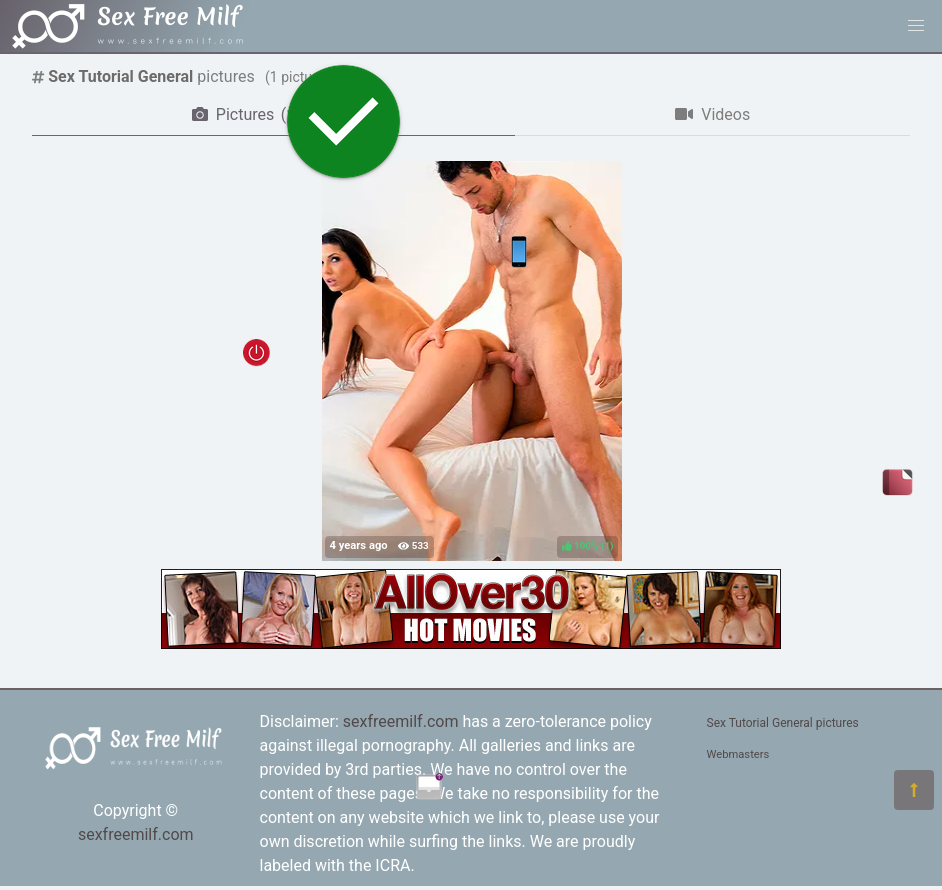 Image resolution: width=942 pixels, height=890 pixels. What do you see at coordinates (343, 121) in the screenshot?
I see `indicates a default or selected item` at bounding box center [343, 121].